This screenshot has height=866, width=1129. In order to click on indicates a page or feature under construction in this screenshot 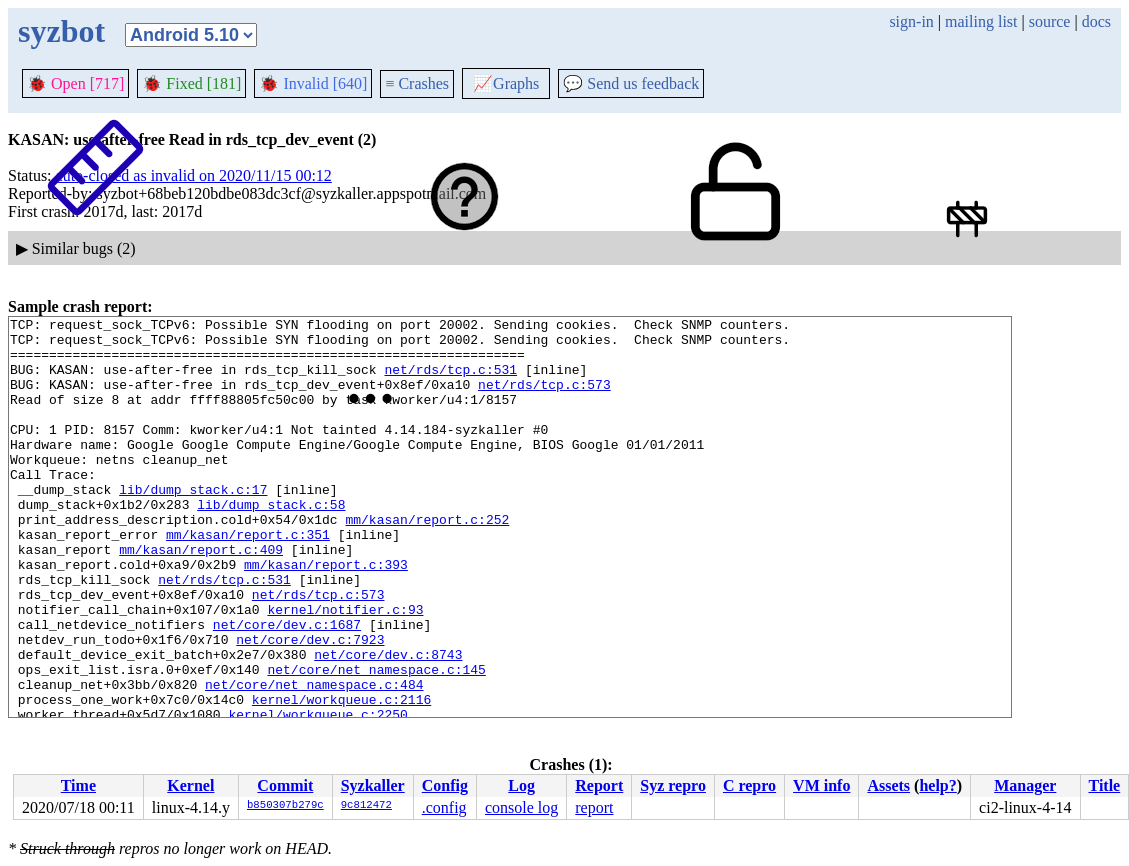, I will do `click(967, 219)`.